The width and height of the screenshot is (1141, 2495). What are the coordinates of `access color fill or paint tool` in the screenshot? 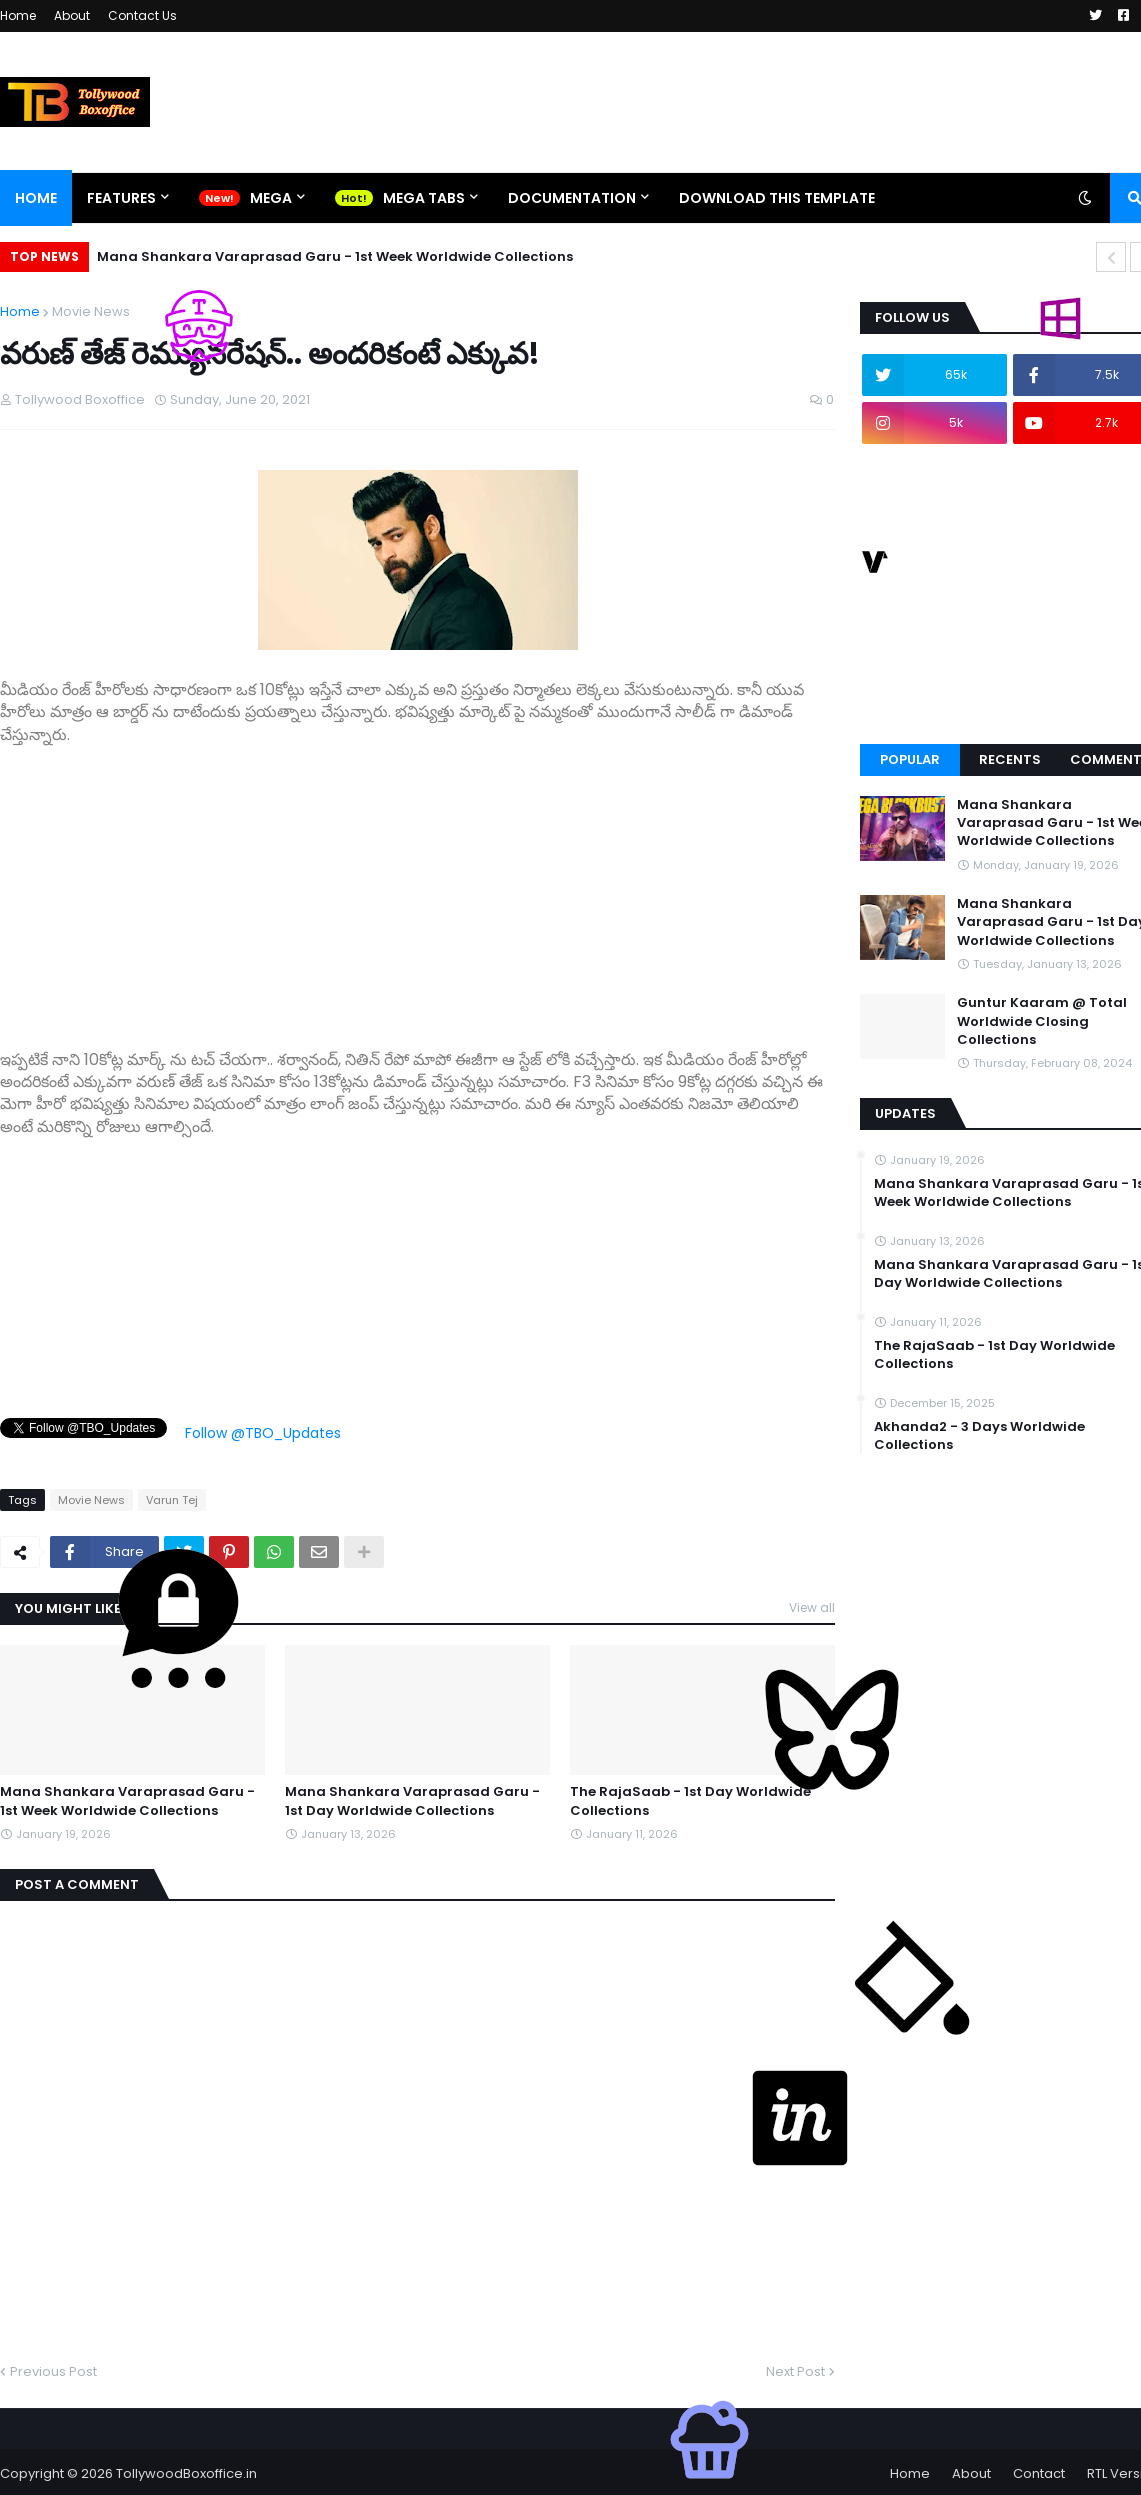 It's located at (909, 1977).